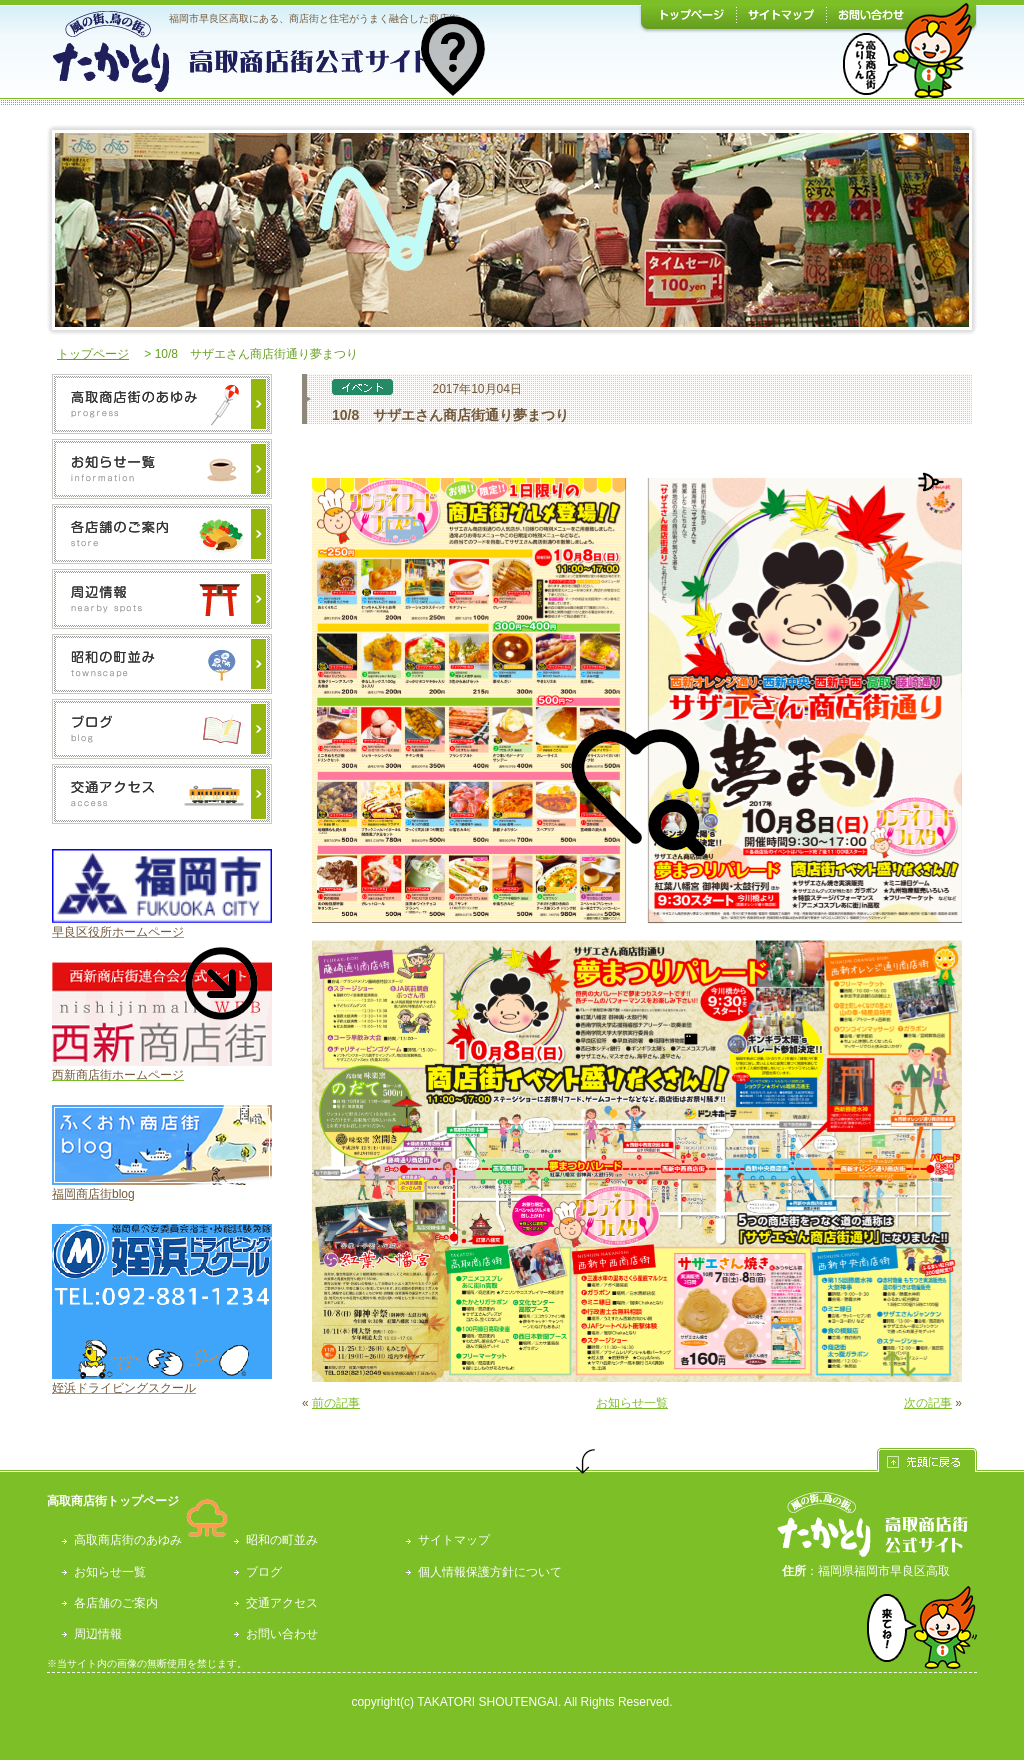  What do you see at coordinates (691, 1039) in the screenshot?
I see `open application window` at bounding box center [691, 1039].